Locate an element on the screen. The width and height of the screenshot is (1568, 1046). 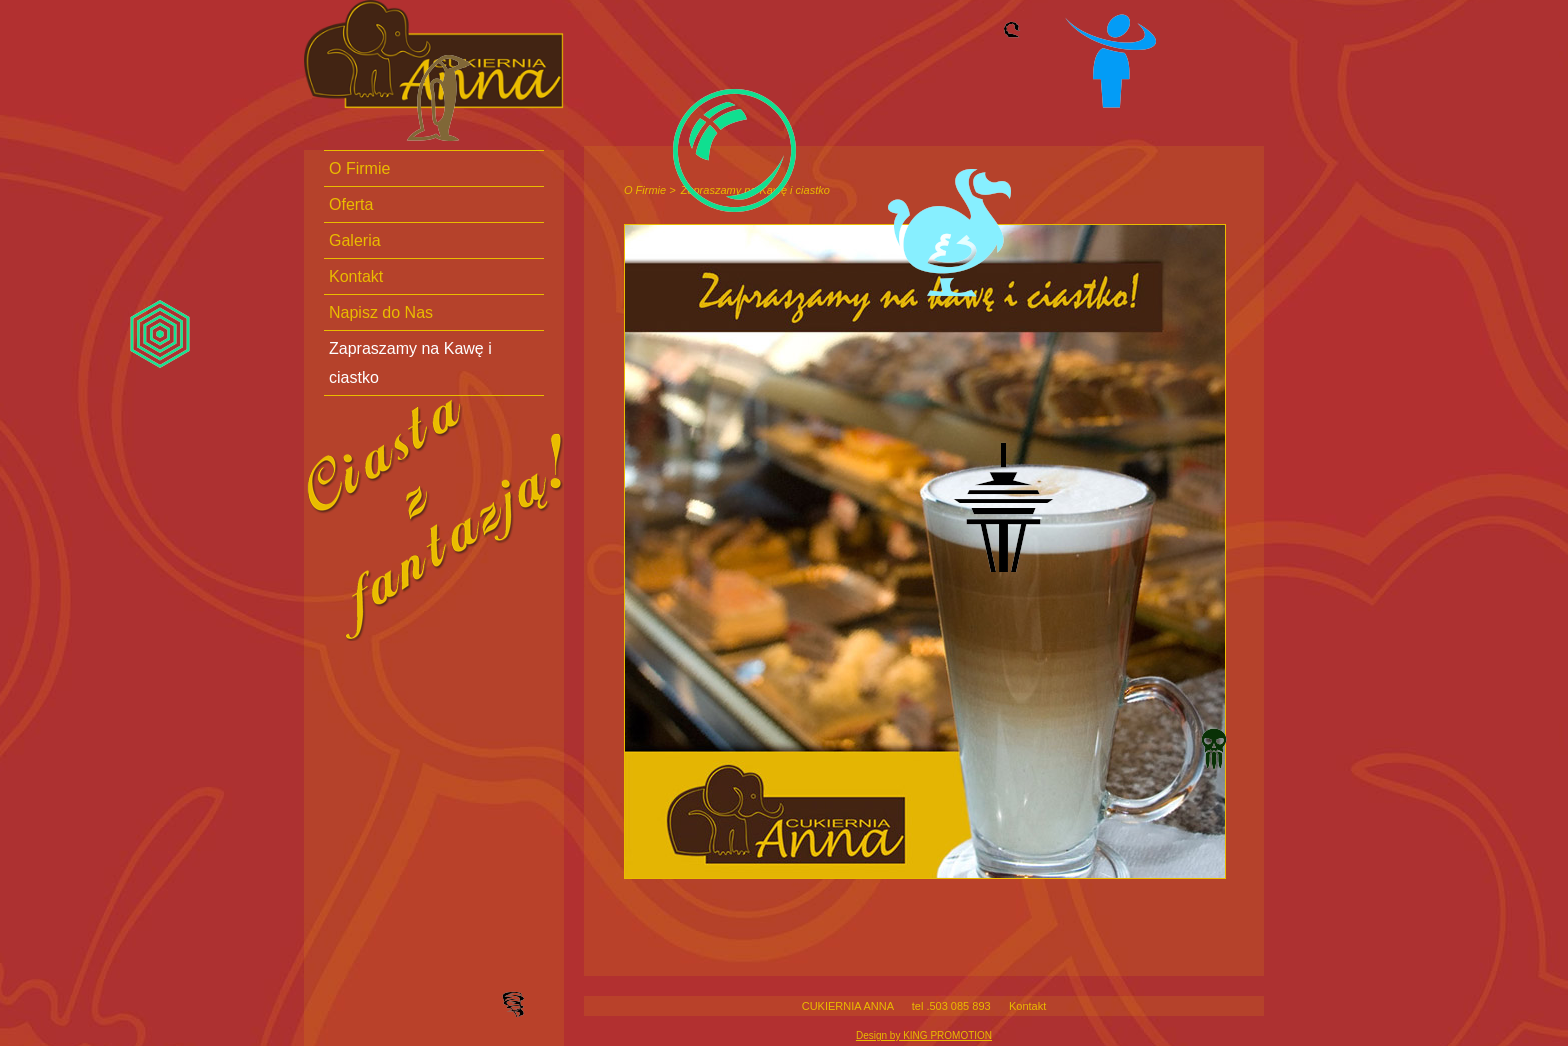
a collectible orb or power-up item is located at coordinates (734, 150).